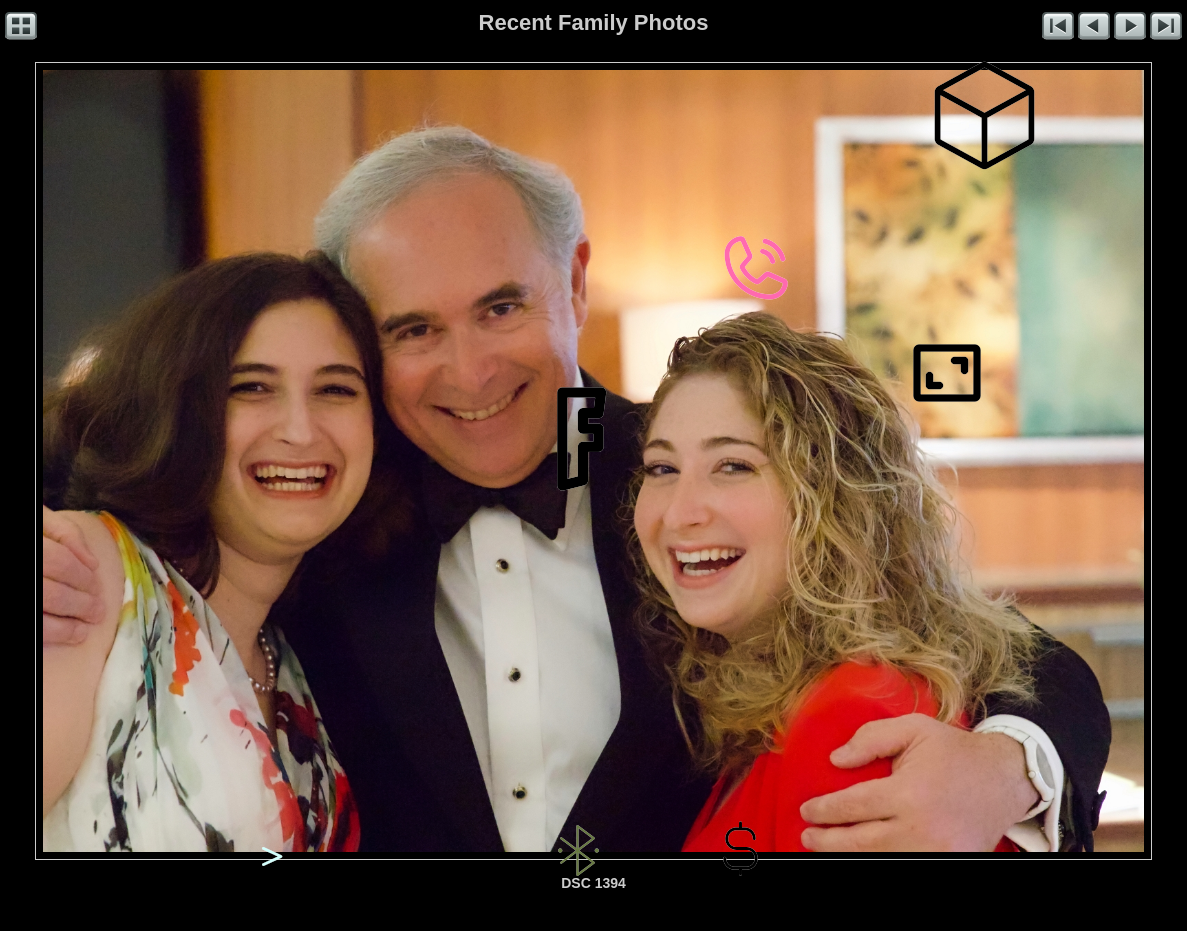 The image size is (1187, 931). What do you see at coordinates (740, 848) in the screenshot?
I see `view account balance or financial information` at bounding box center [740, 848].